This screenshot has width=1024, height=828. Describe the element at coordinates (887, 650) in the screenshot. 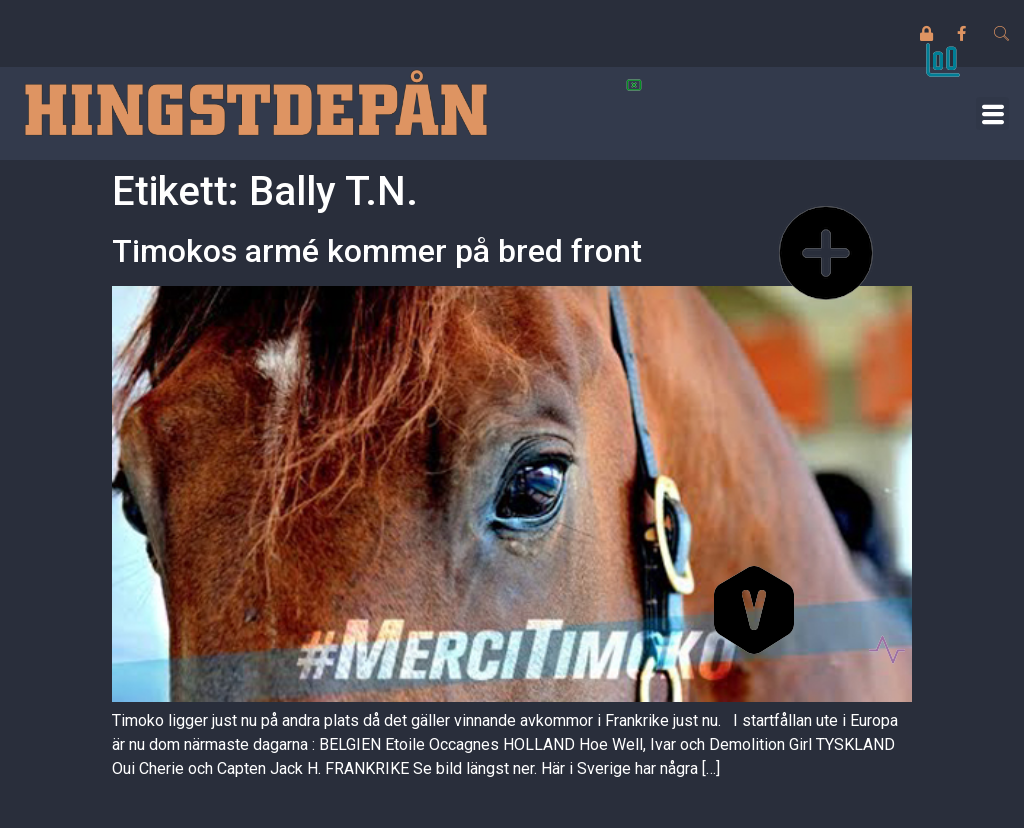

I see `view repository activity and insights` at that location.